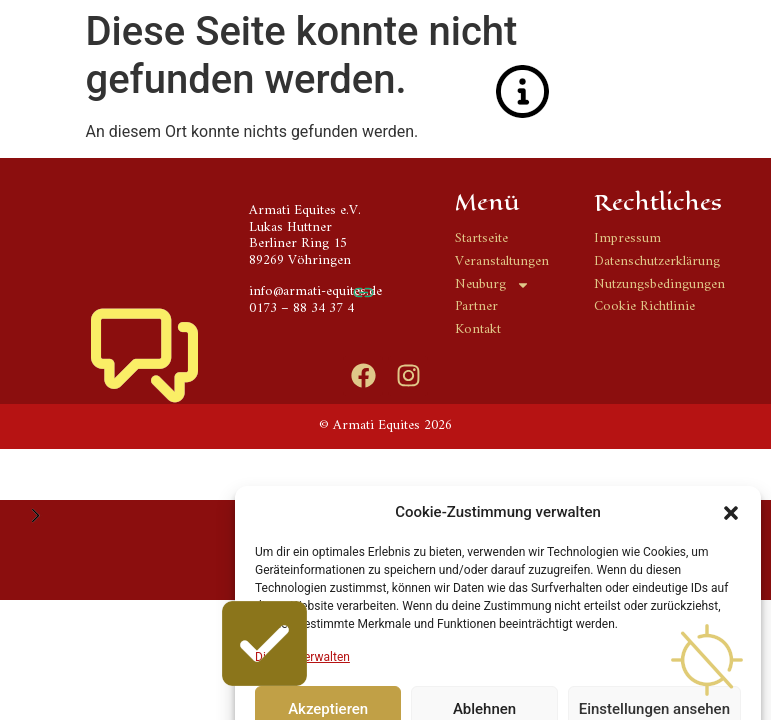  I want to click on navigate to the next item or screen, so click(35, 515).